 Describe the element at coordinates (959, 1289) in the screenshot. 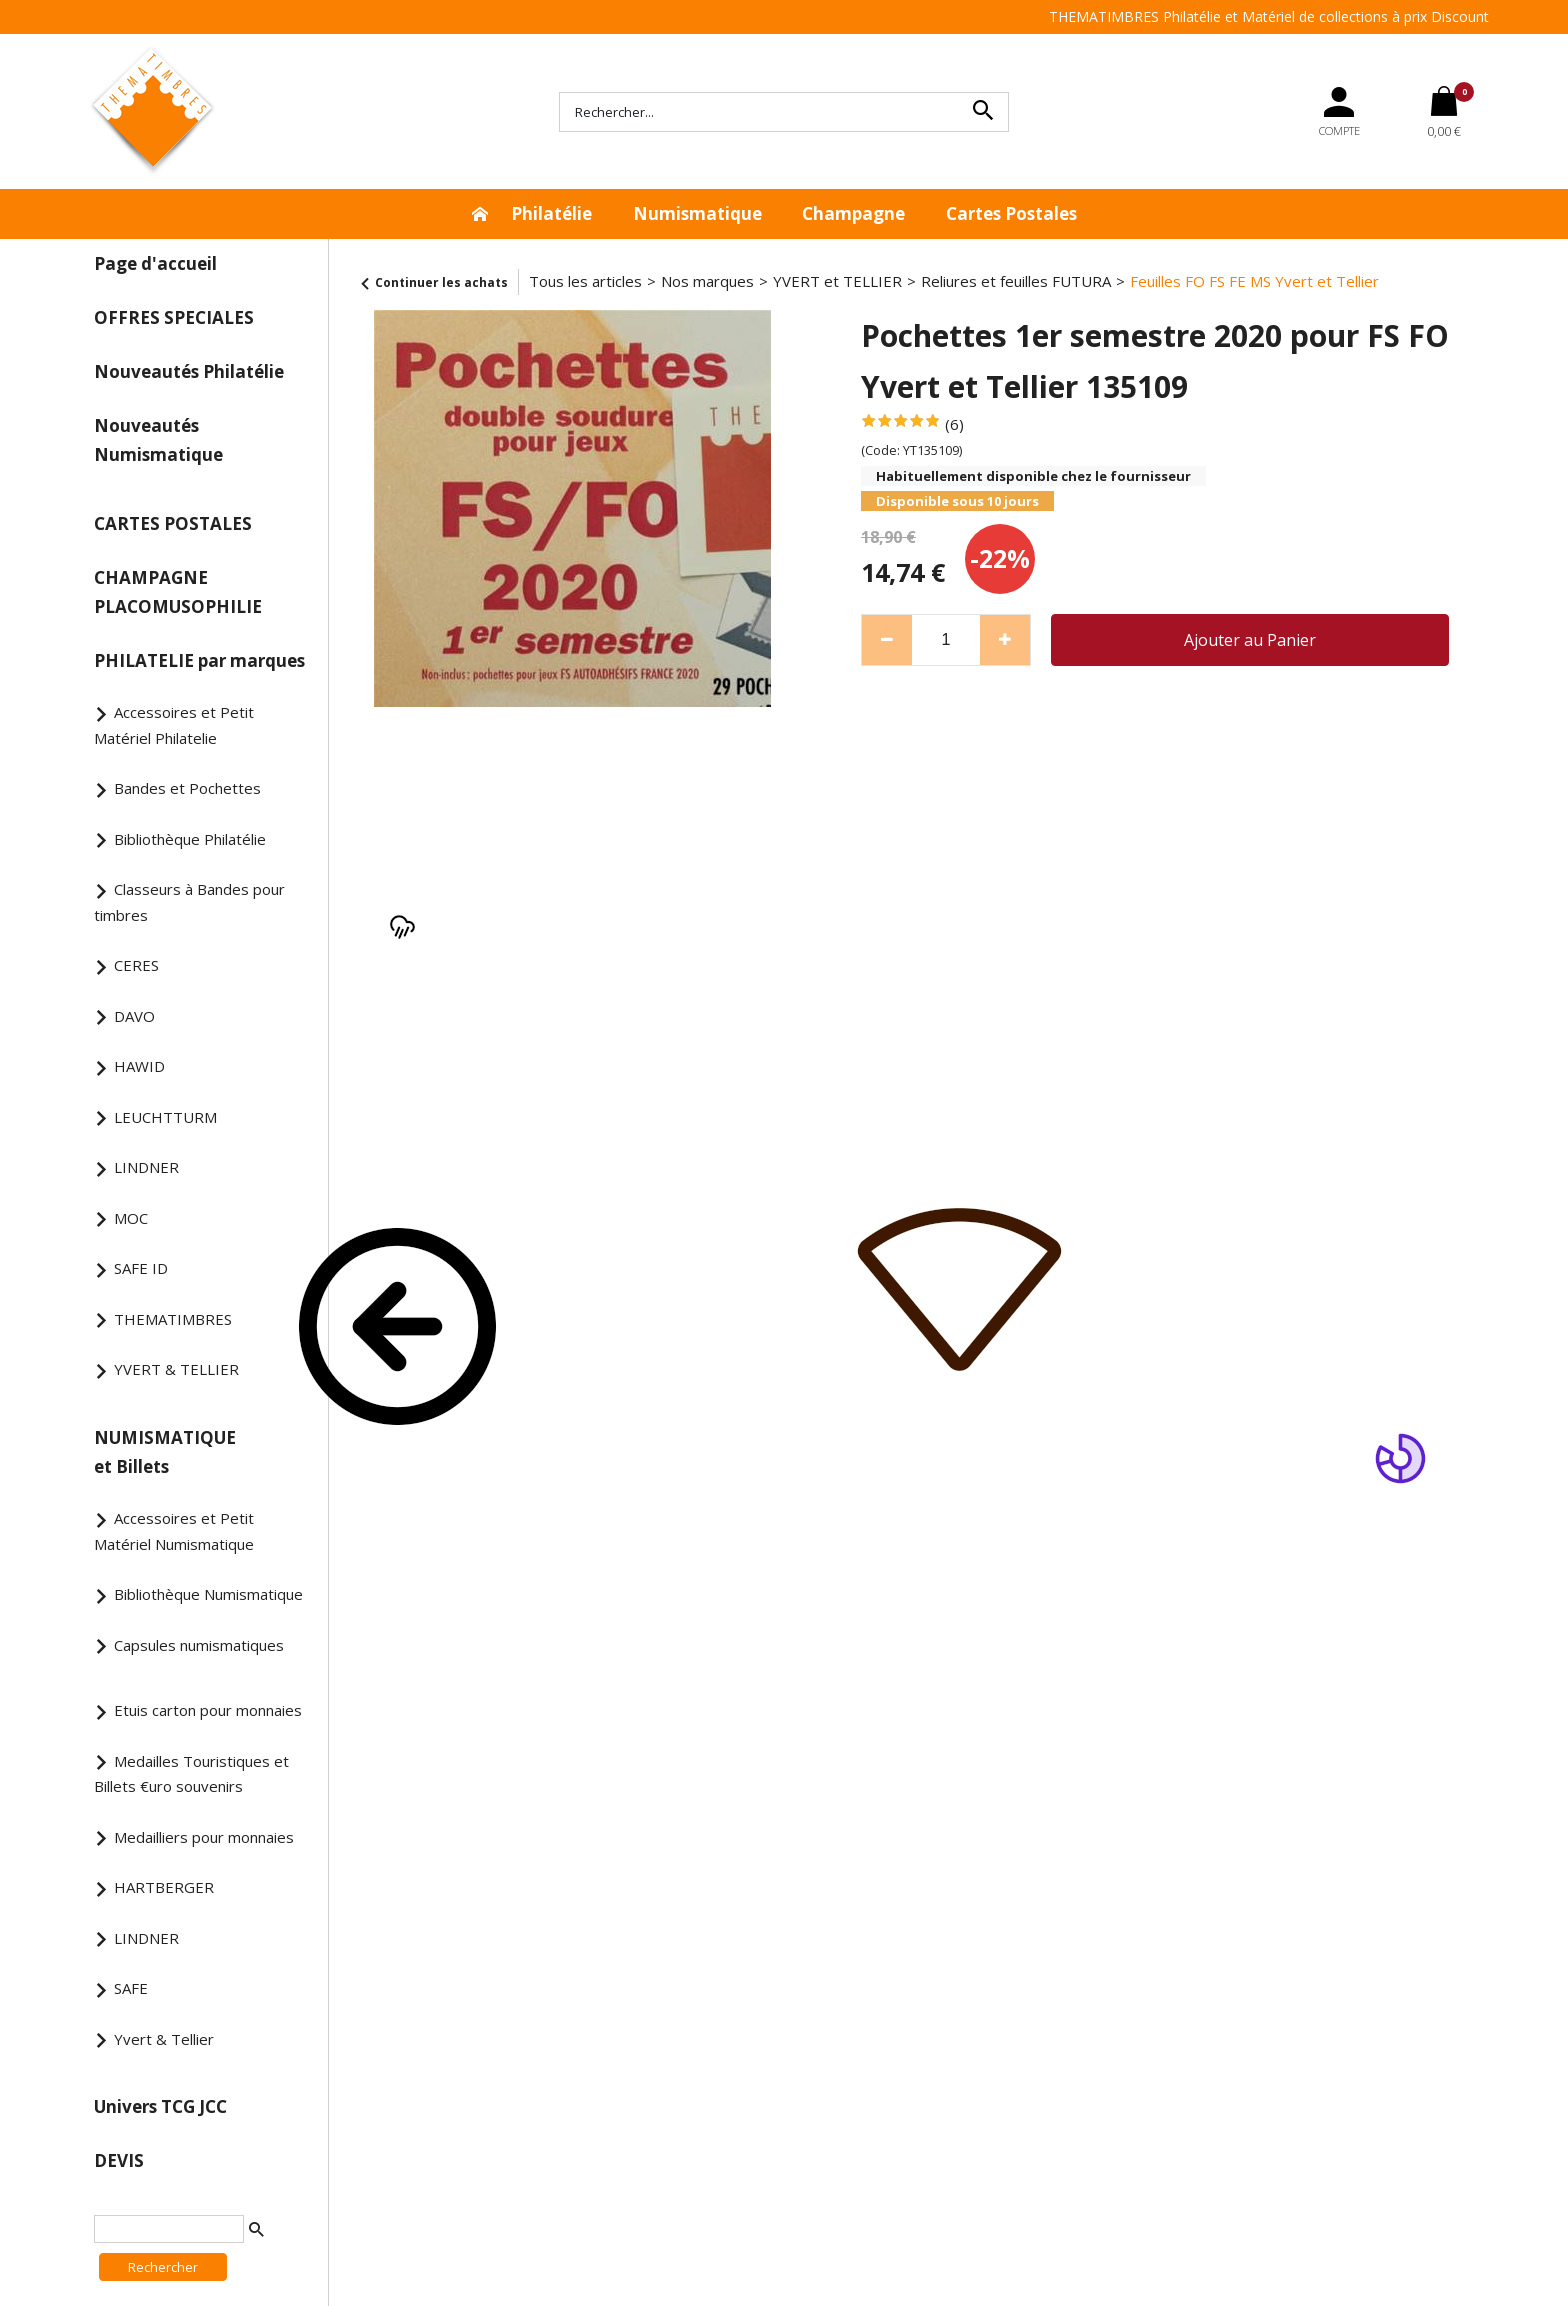

I see `no wifi connection available` at that location.